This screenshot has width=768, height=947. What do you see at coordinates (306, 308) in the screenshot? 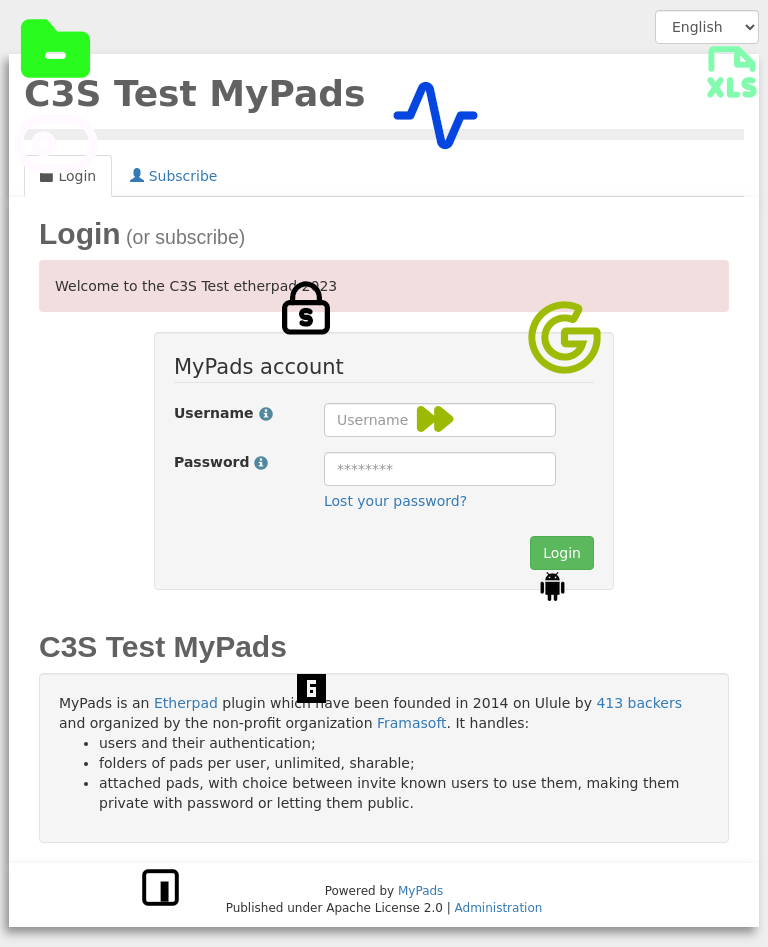
I see `access Samsung Pass password manager` at bounding box center [306, 308].